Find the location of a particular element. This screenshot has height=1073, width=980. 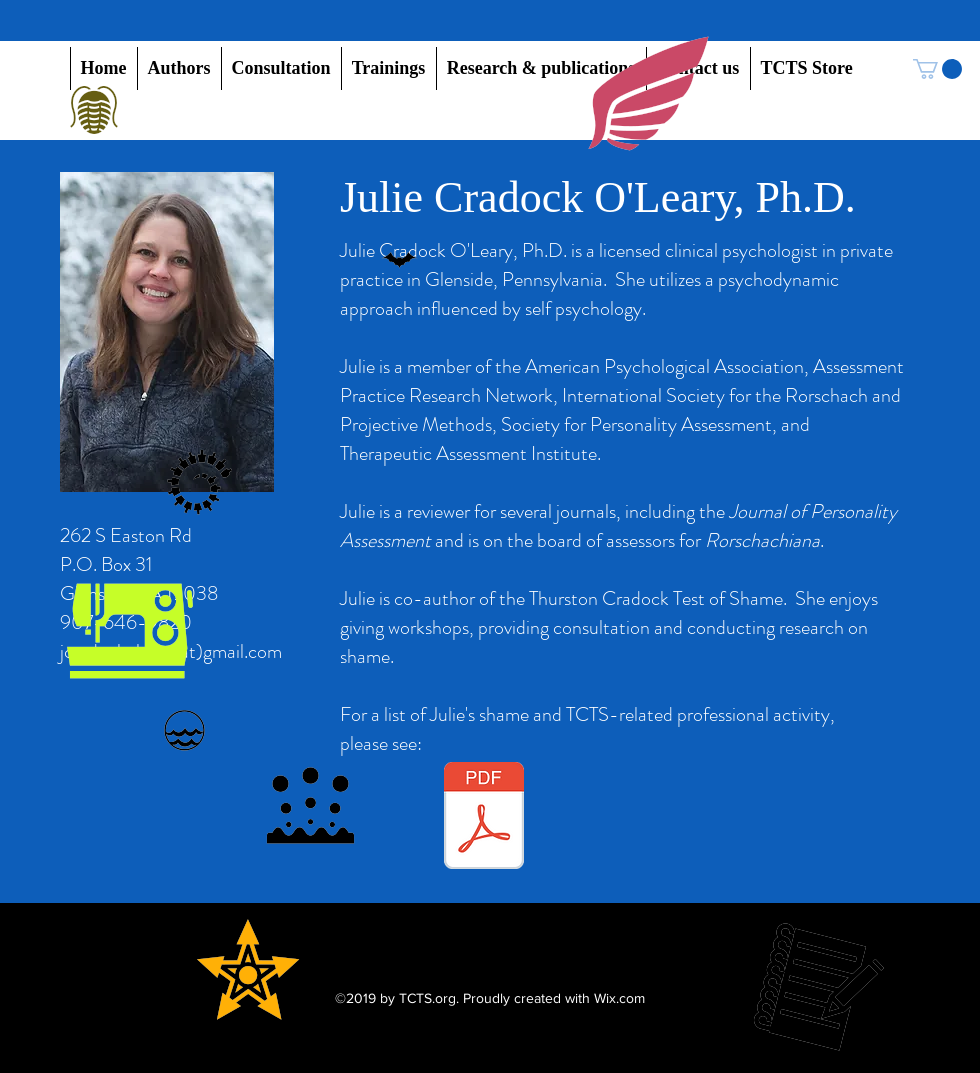

indicates halloween or spooky theme content is located at coordinates (399, 260).